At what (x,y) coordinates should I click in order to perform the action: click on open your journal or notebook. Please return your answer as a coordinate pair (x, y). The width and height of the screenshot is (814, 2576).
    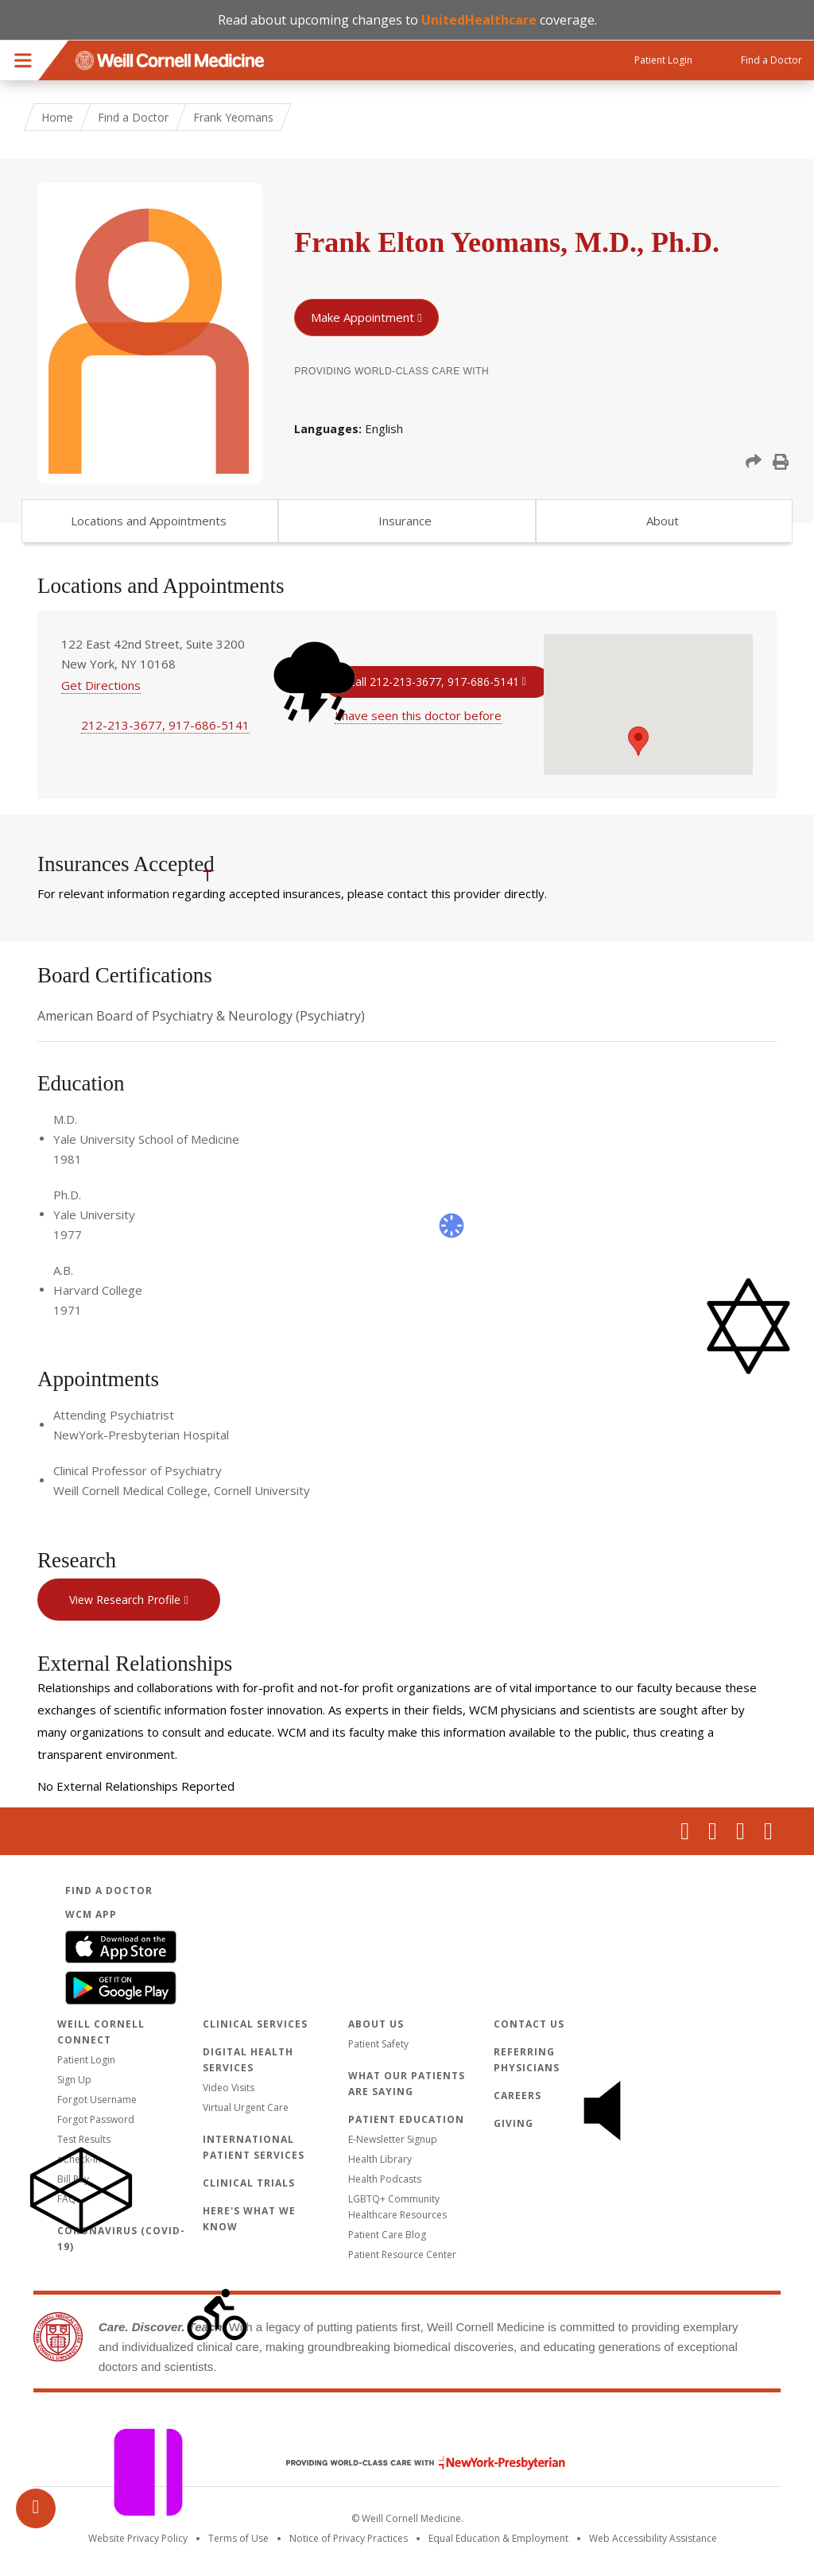
    Looking at the image, I should click on (148, 2472).